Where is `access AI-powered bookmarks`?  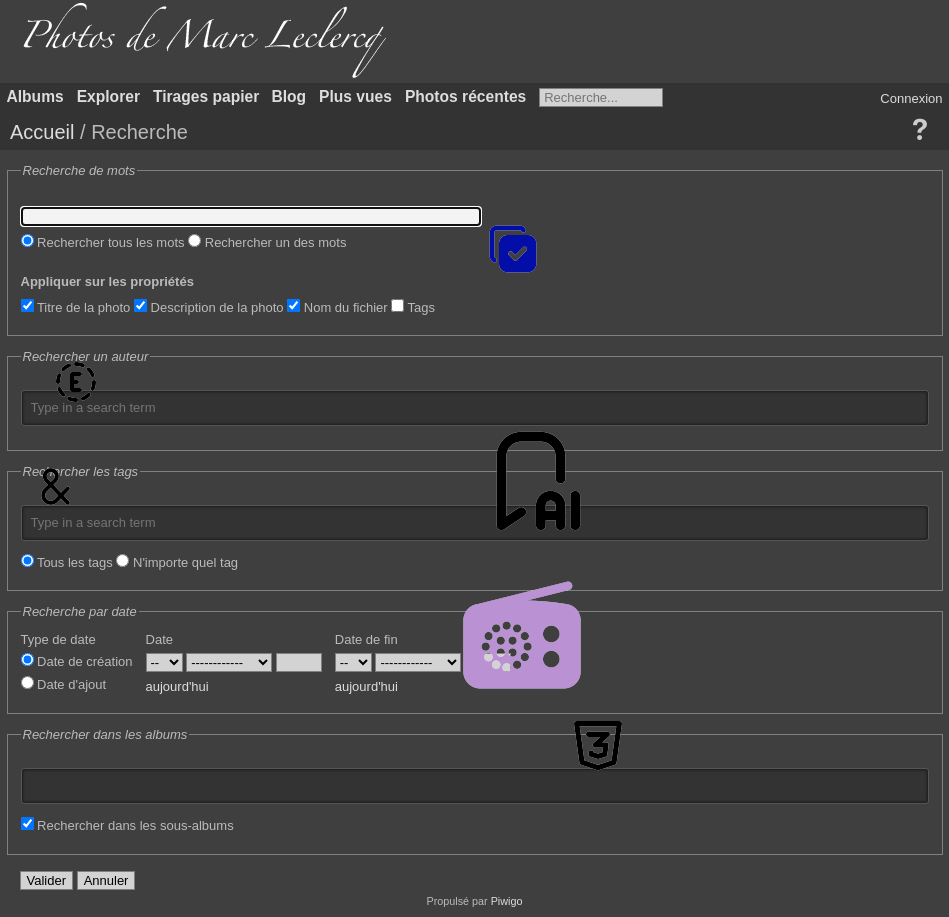 access AI-powered bookmarks is located at coordinates (531, 481).